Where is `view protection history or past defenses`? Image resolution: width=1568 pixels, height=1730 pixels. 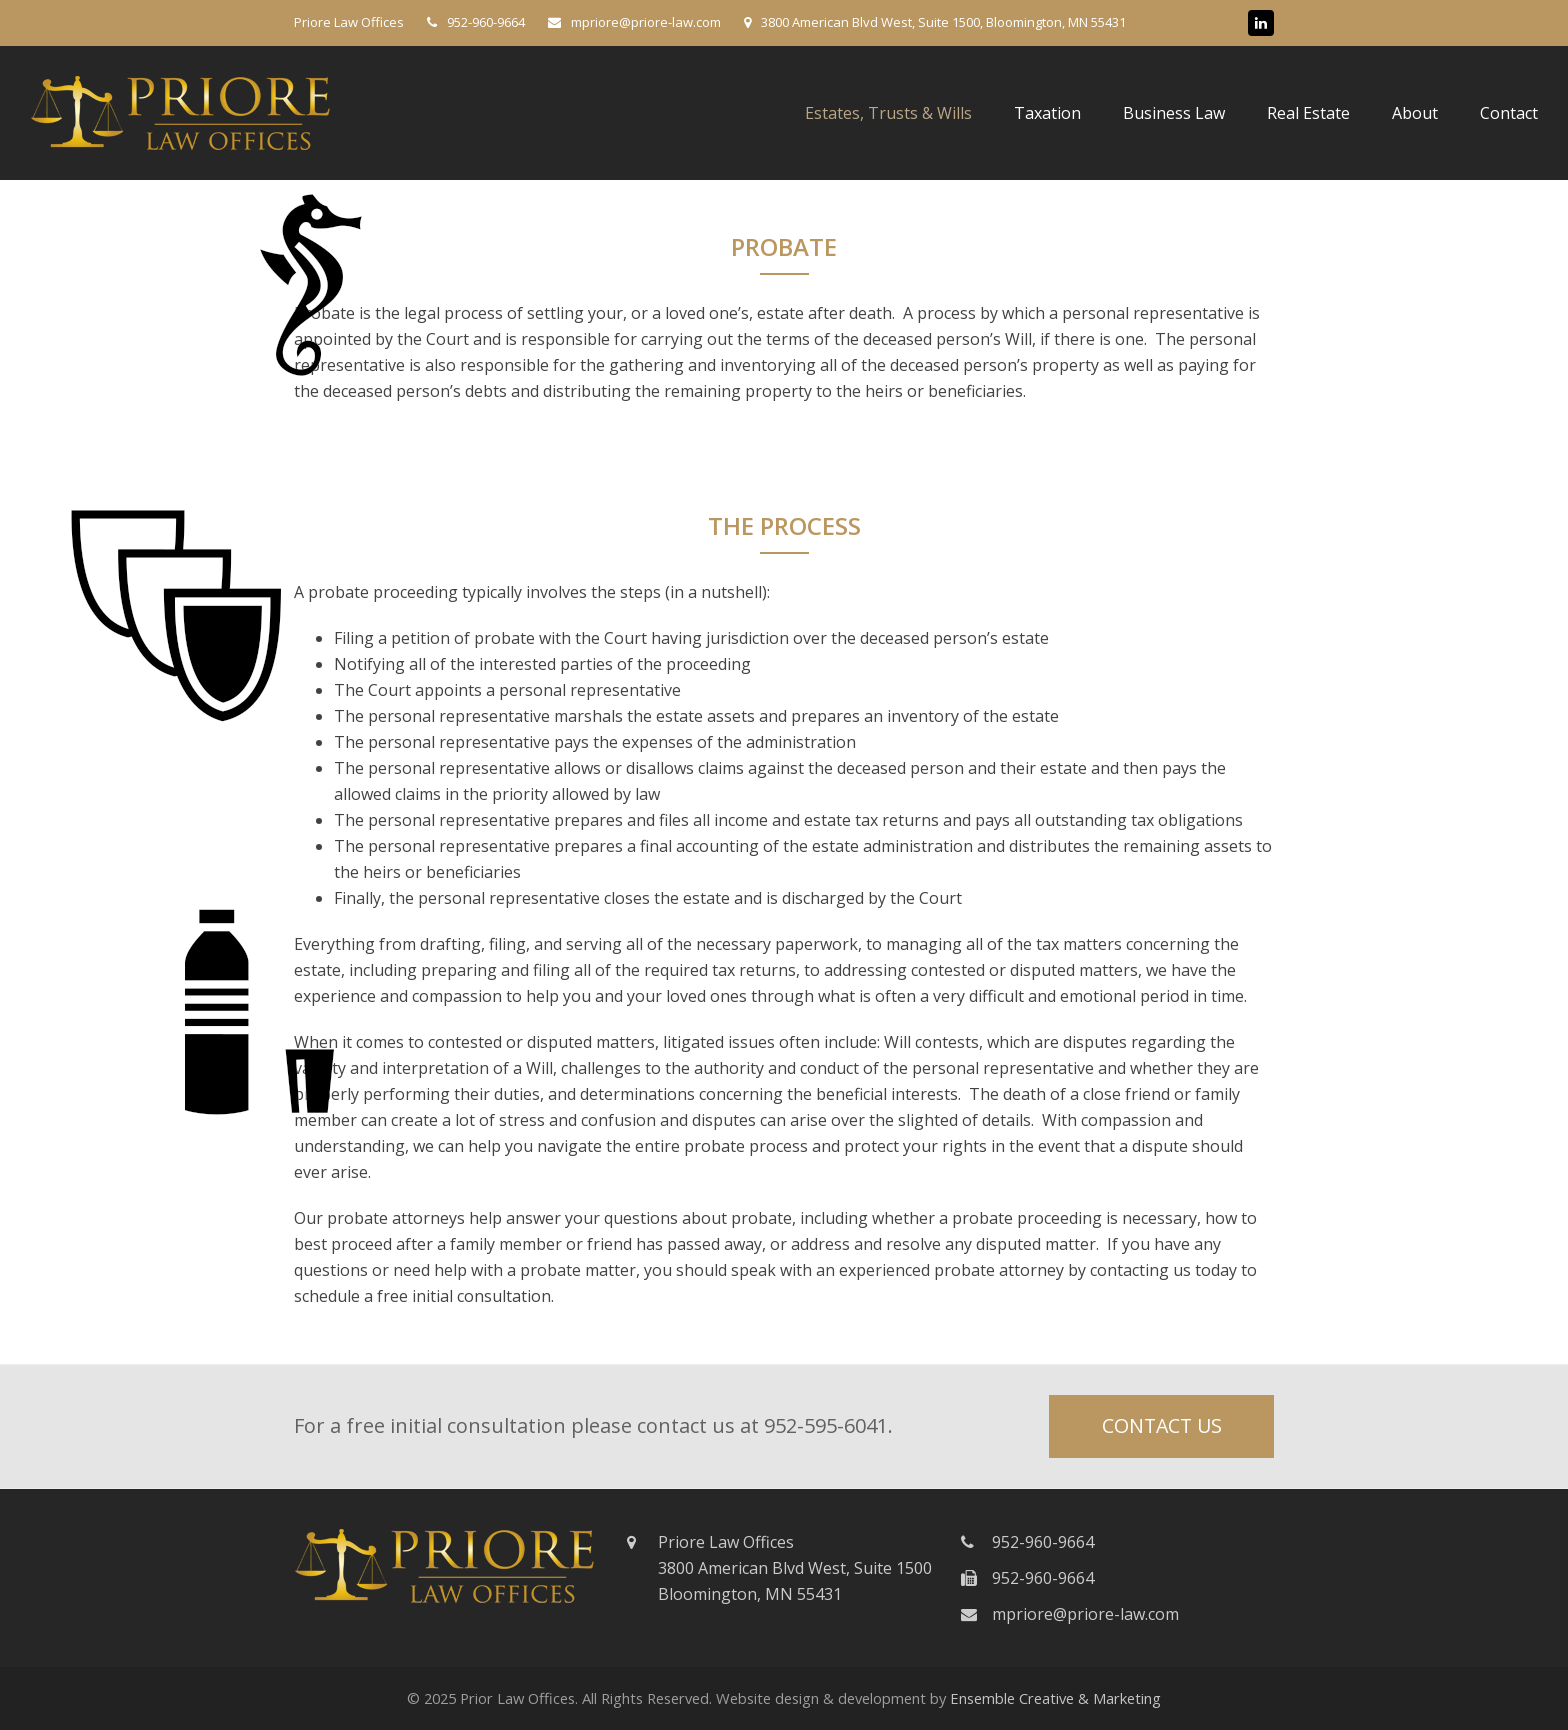 view protection history or past defenses is located at coordinates (175, 614).